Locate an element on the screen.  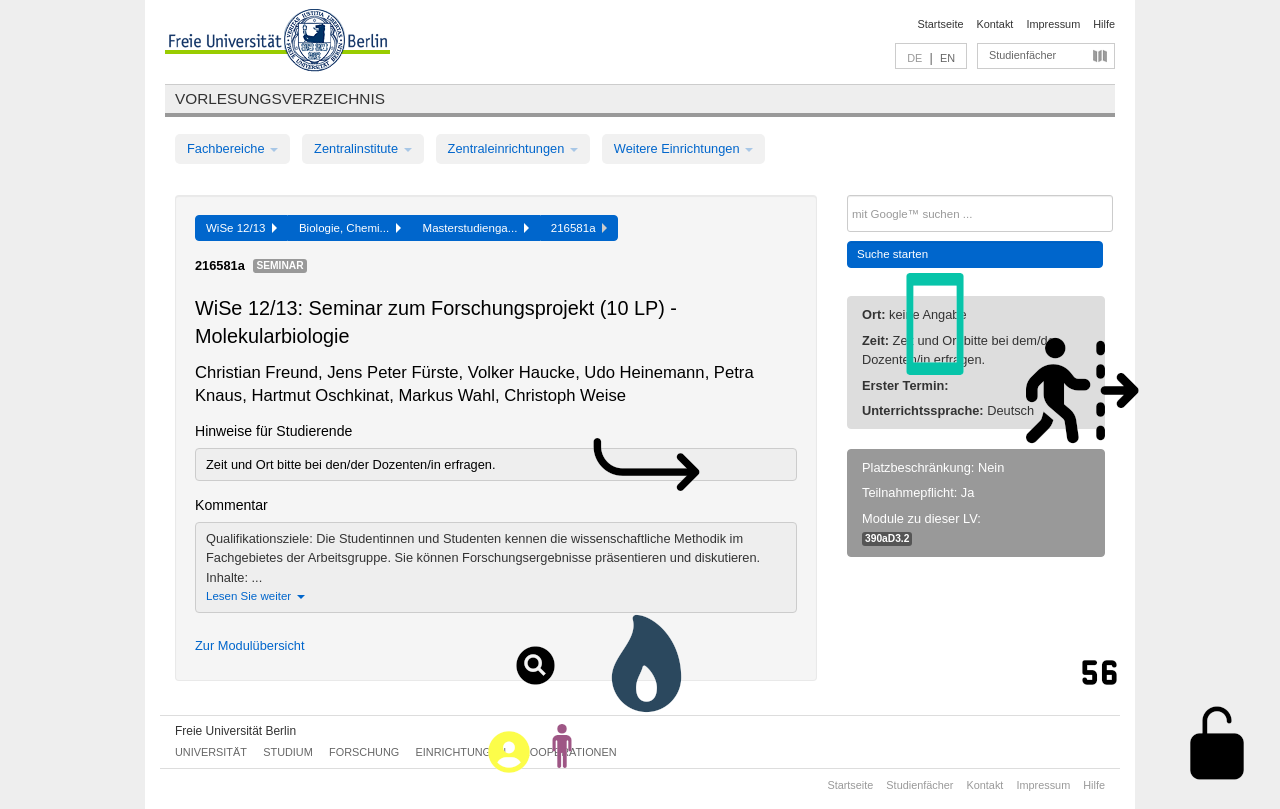
exit or leave current area is located at coordinates (1084, 390).